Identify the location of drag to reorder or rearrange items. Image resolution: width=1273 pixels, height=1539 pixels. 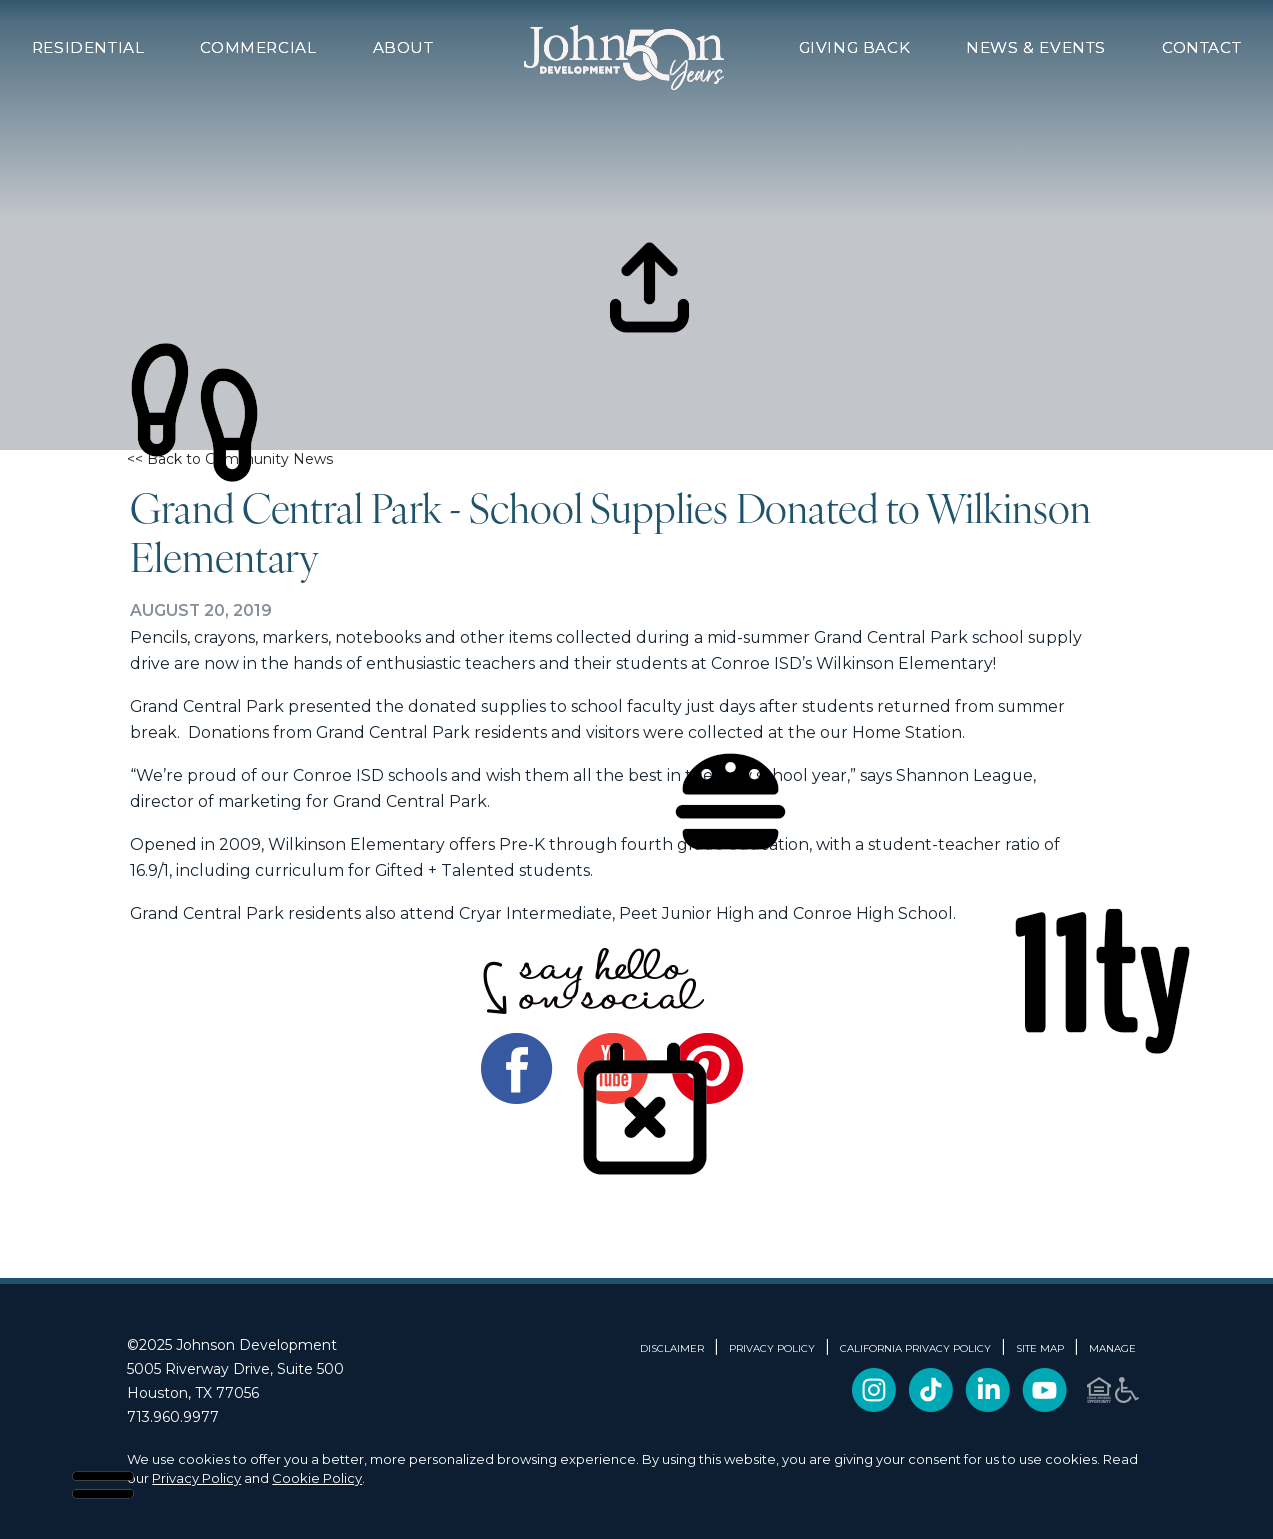
(103, 1485).